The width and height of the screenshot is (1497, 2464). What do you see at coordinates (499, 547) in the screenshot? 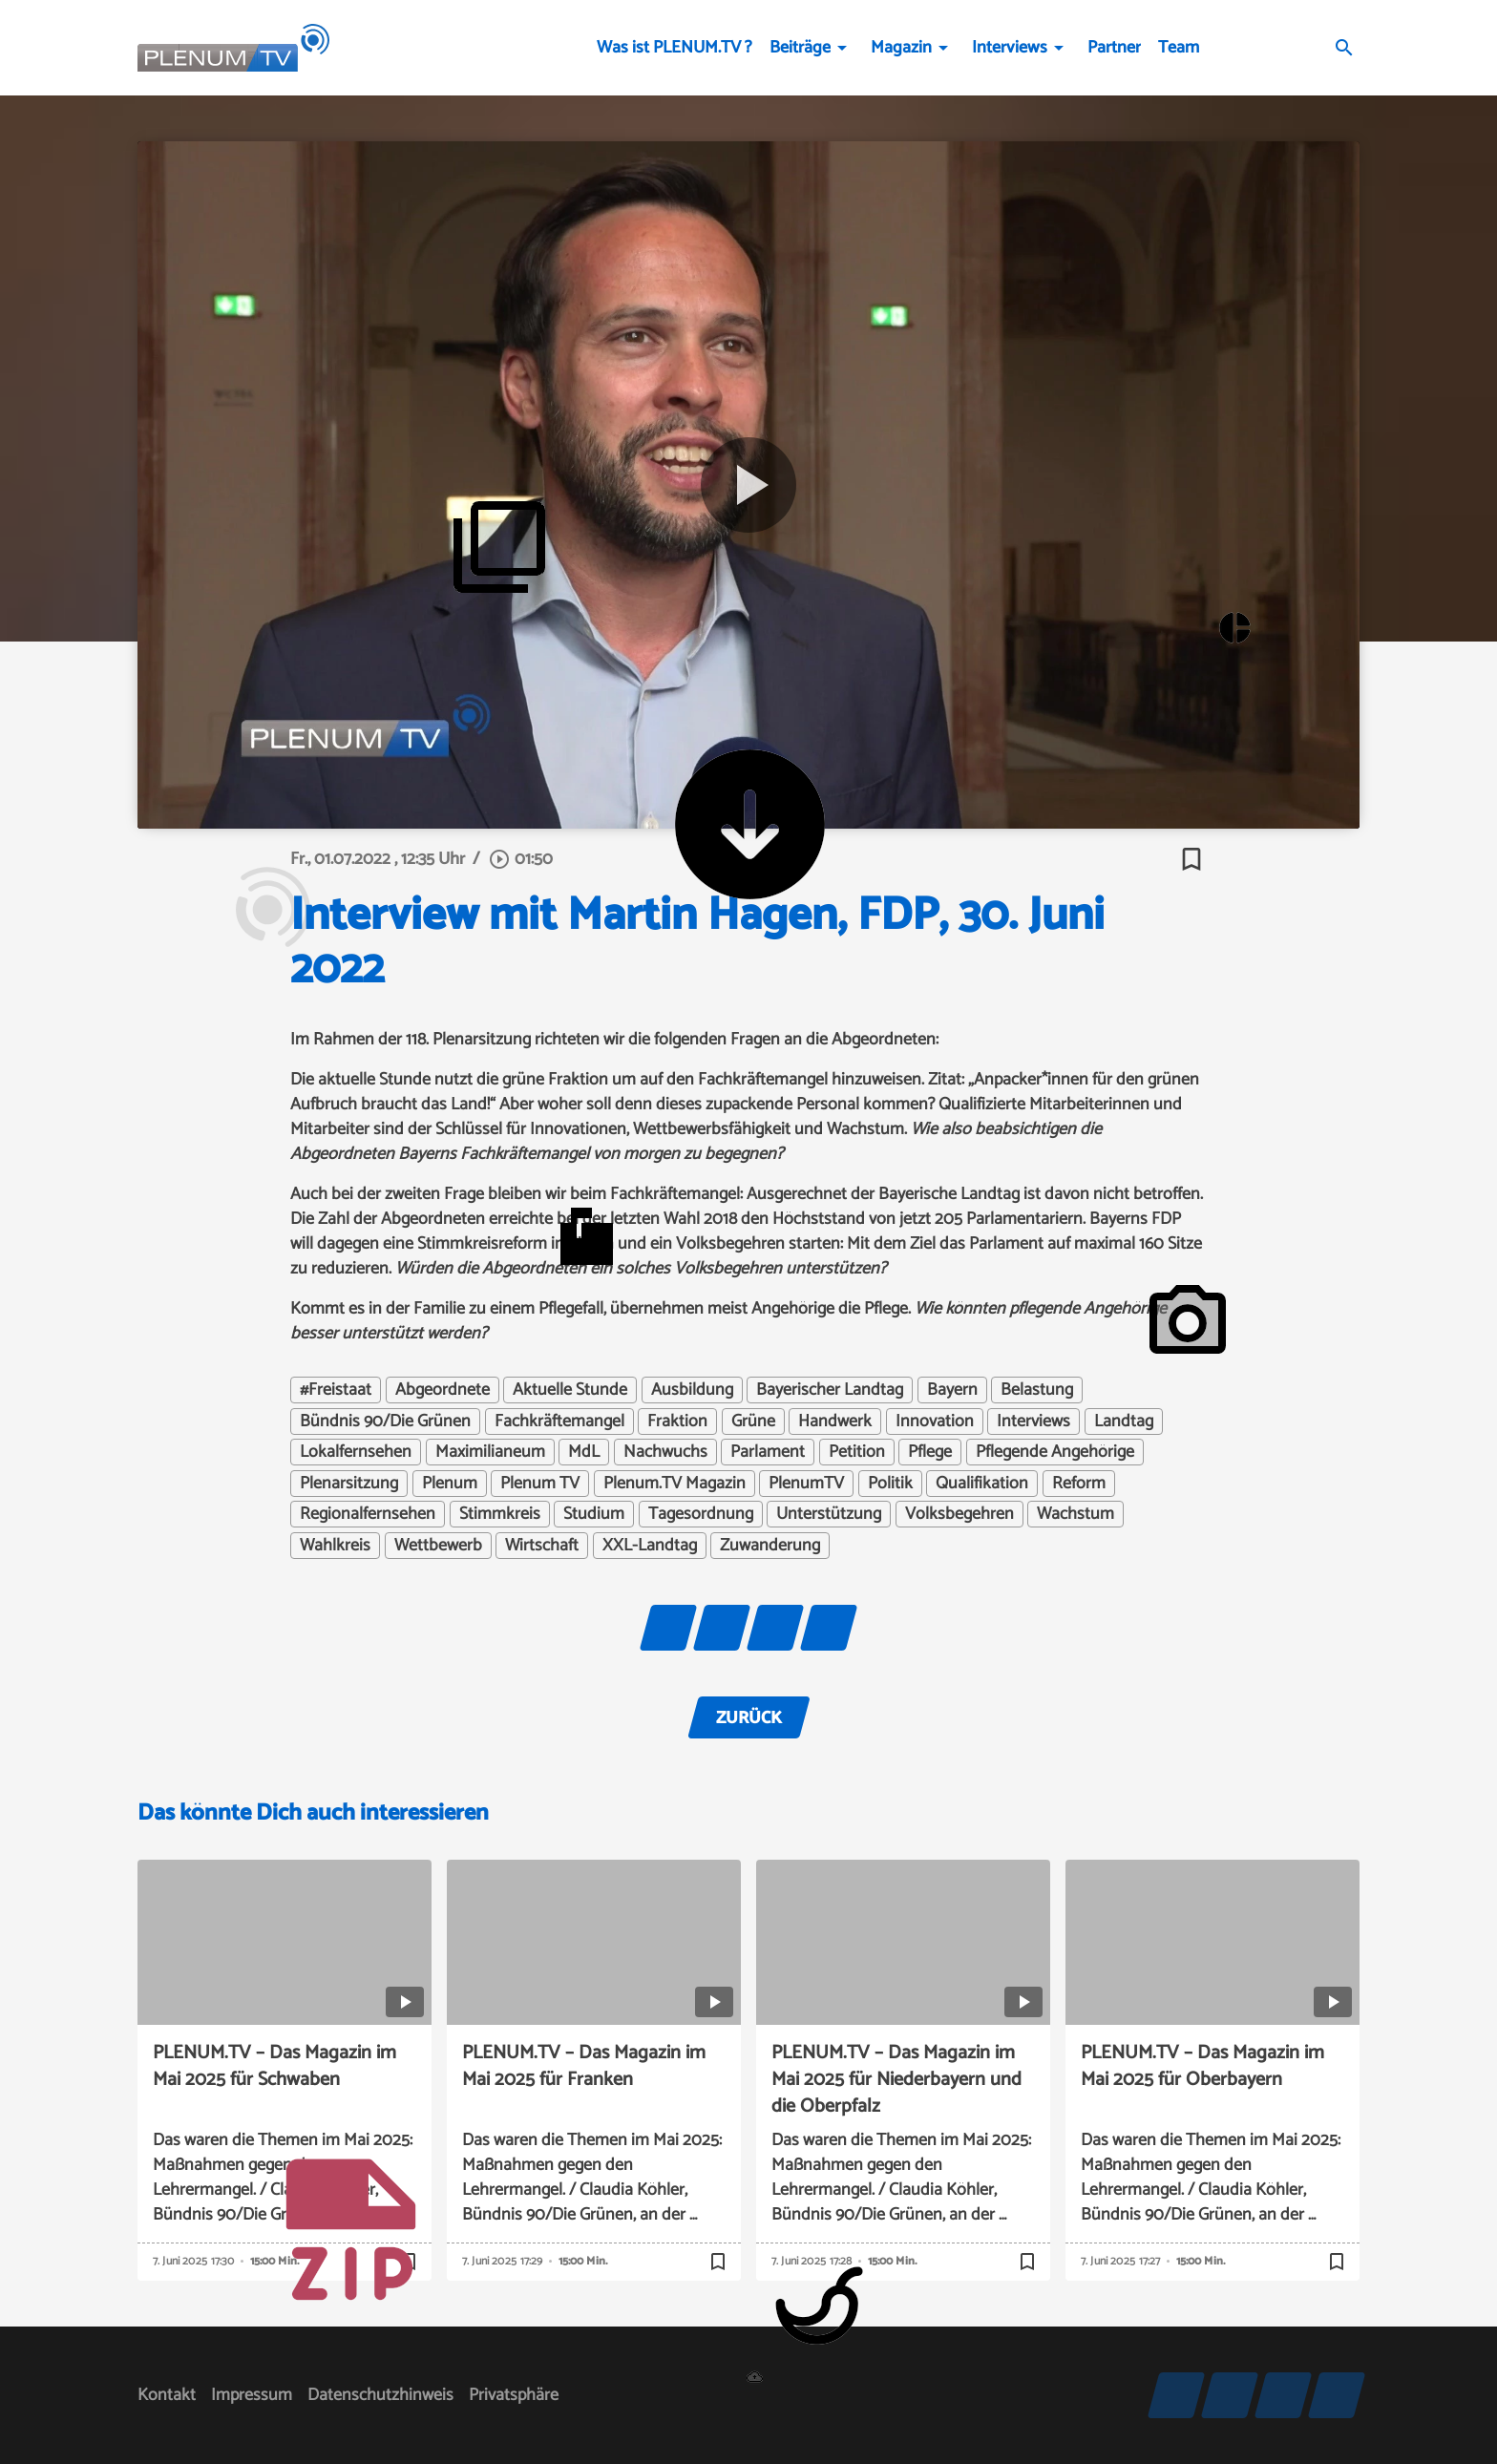
I see `indicates no filter is applied` at bounding box center [499, 547].